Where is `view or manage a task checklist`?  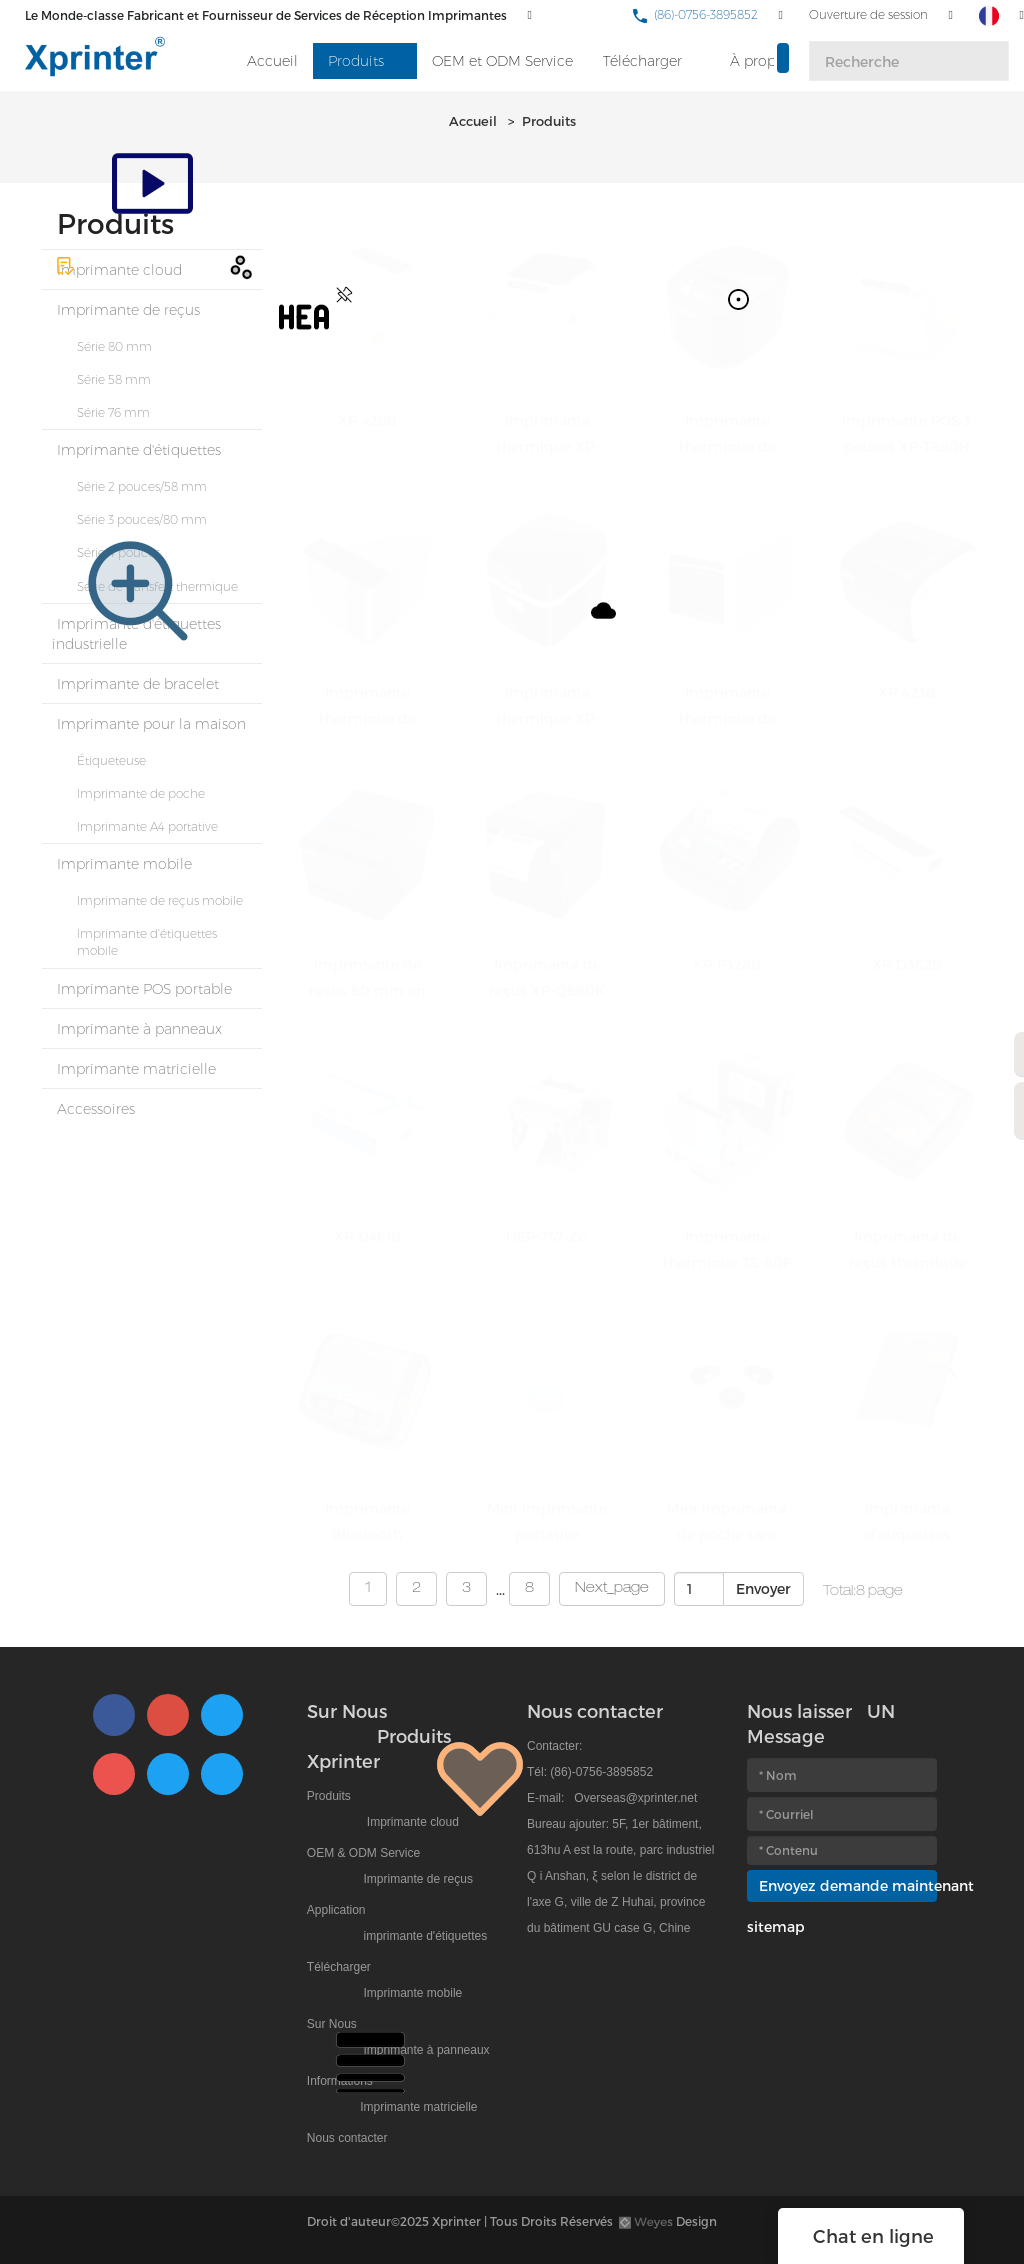
view or manage a task checklist is located at coordinates (65, 266).